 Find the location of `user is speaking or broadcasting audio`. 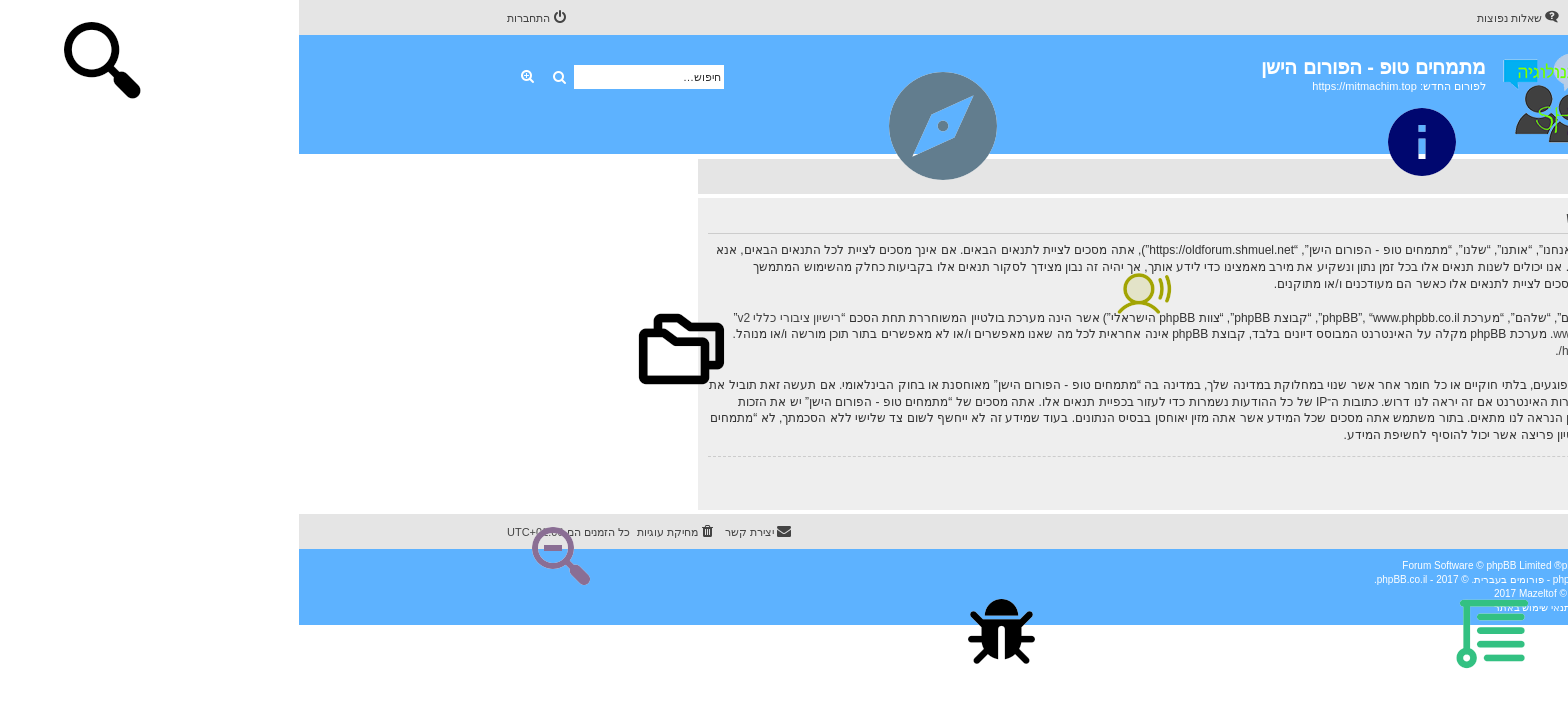

user is speaking or broadcasting audio is located at coordinates (1143, 293).